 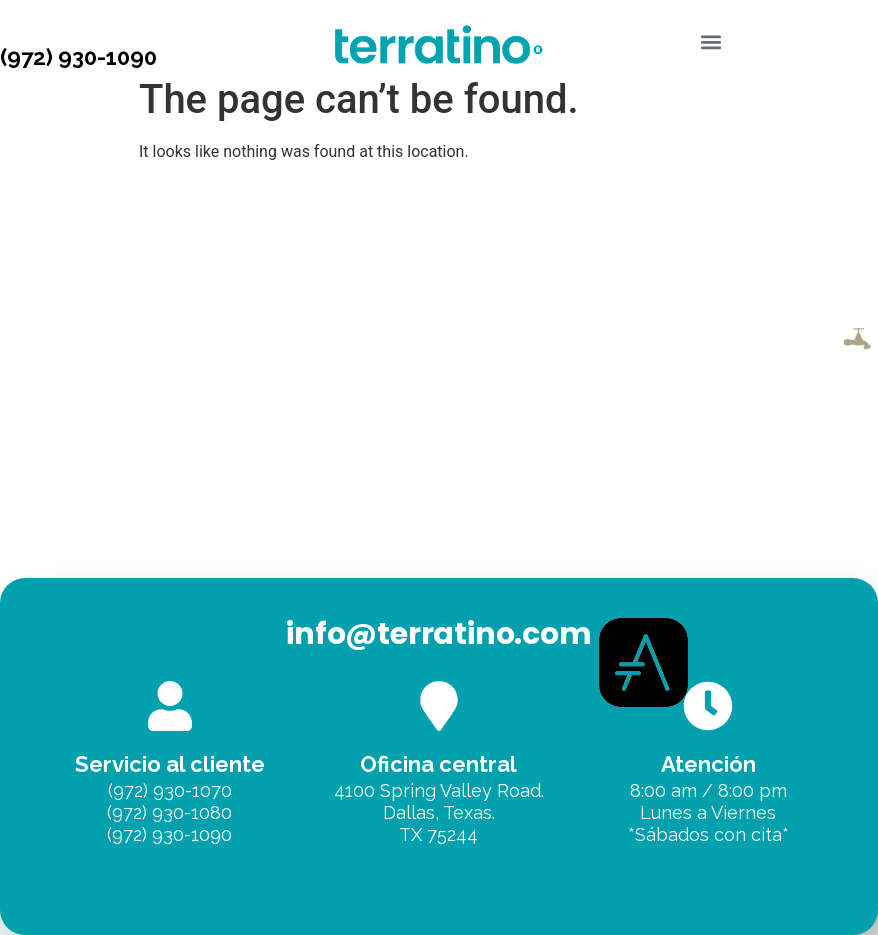 What do you see at coordinates (643, 662) in the screenshot?
I see `asciidoctor documentation tool logo` at bounding box center [643, 662].